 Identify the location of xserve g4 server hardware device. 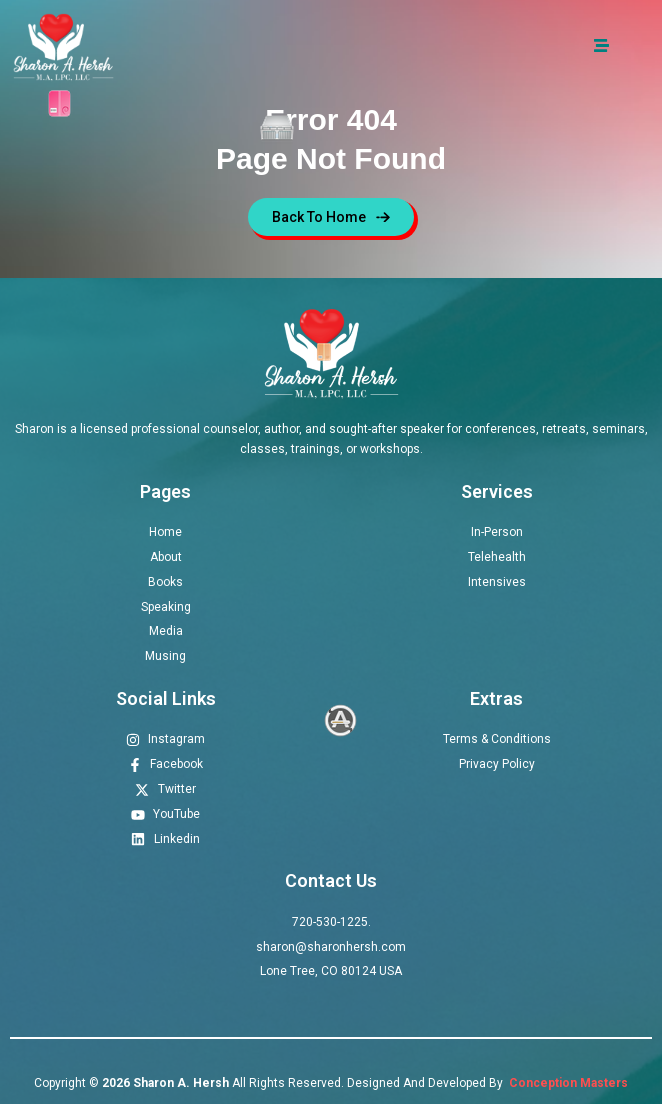
(277, 127).